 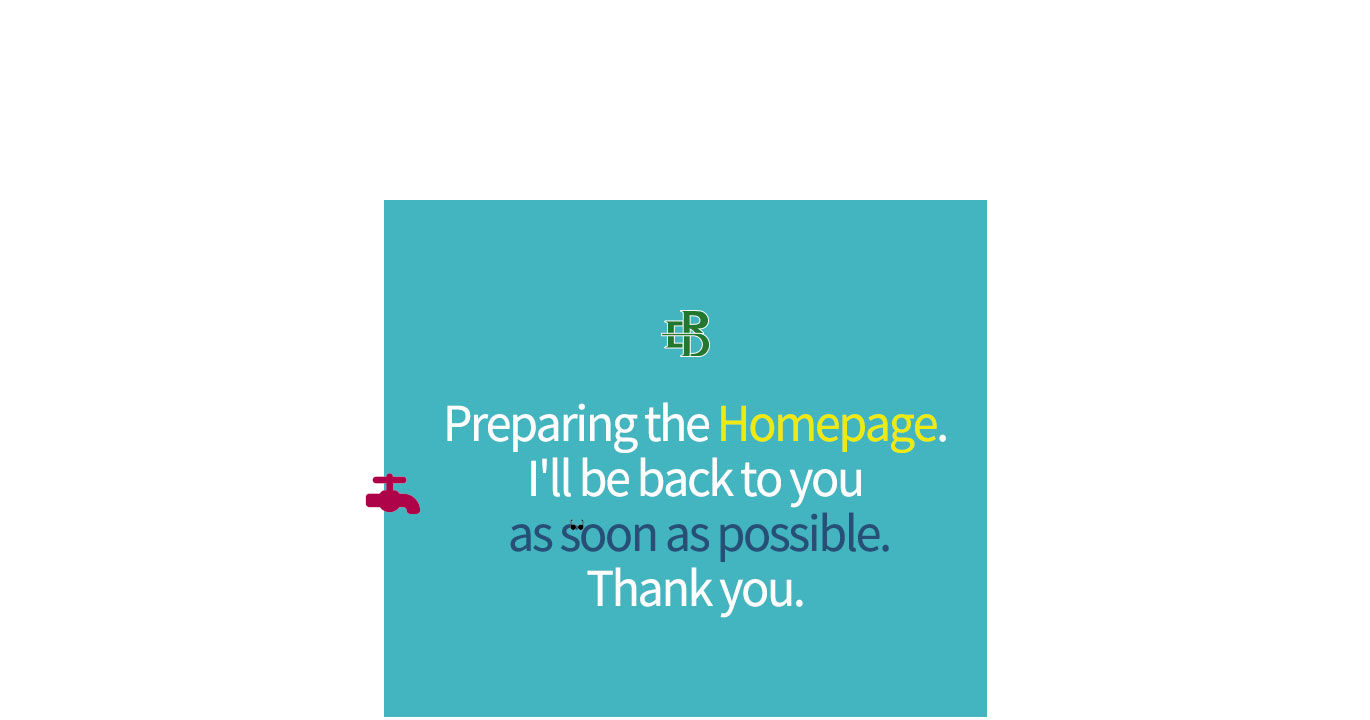 What do you see at coordinates (393, 497) in the screenshot?
I see `access water or plumbing settings` at bounding box center [393, 497].